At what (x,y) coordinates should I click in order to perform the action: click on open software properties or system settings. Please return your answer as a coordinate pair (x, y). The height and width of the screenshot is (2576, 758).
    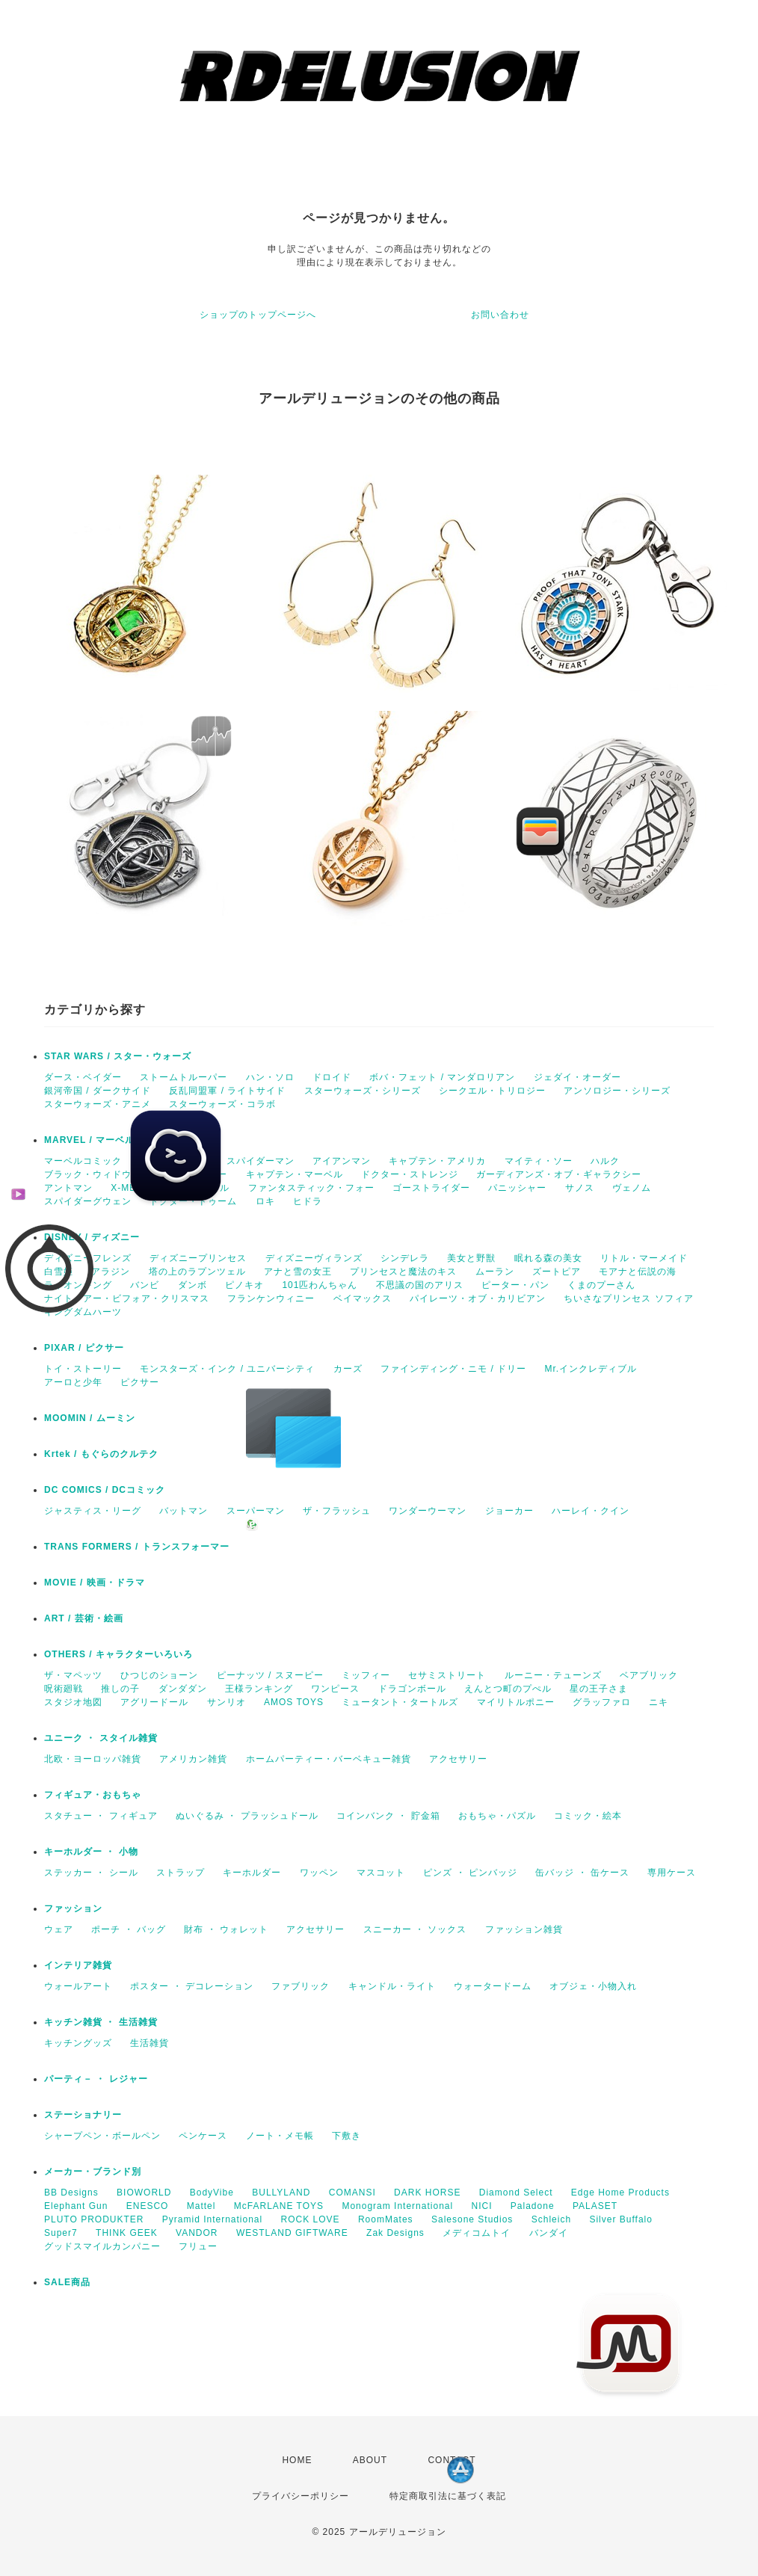
    Looking at the image, I should click on (460, 2470).